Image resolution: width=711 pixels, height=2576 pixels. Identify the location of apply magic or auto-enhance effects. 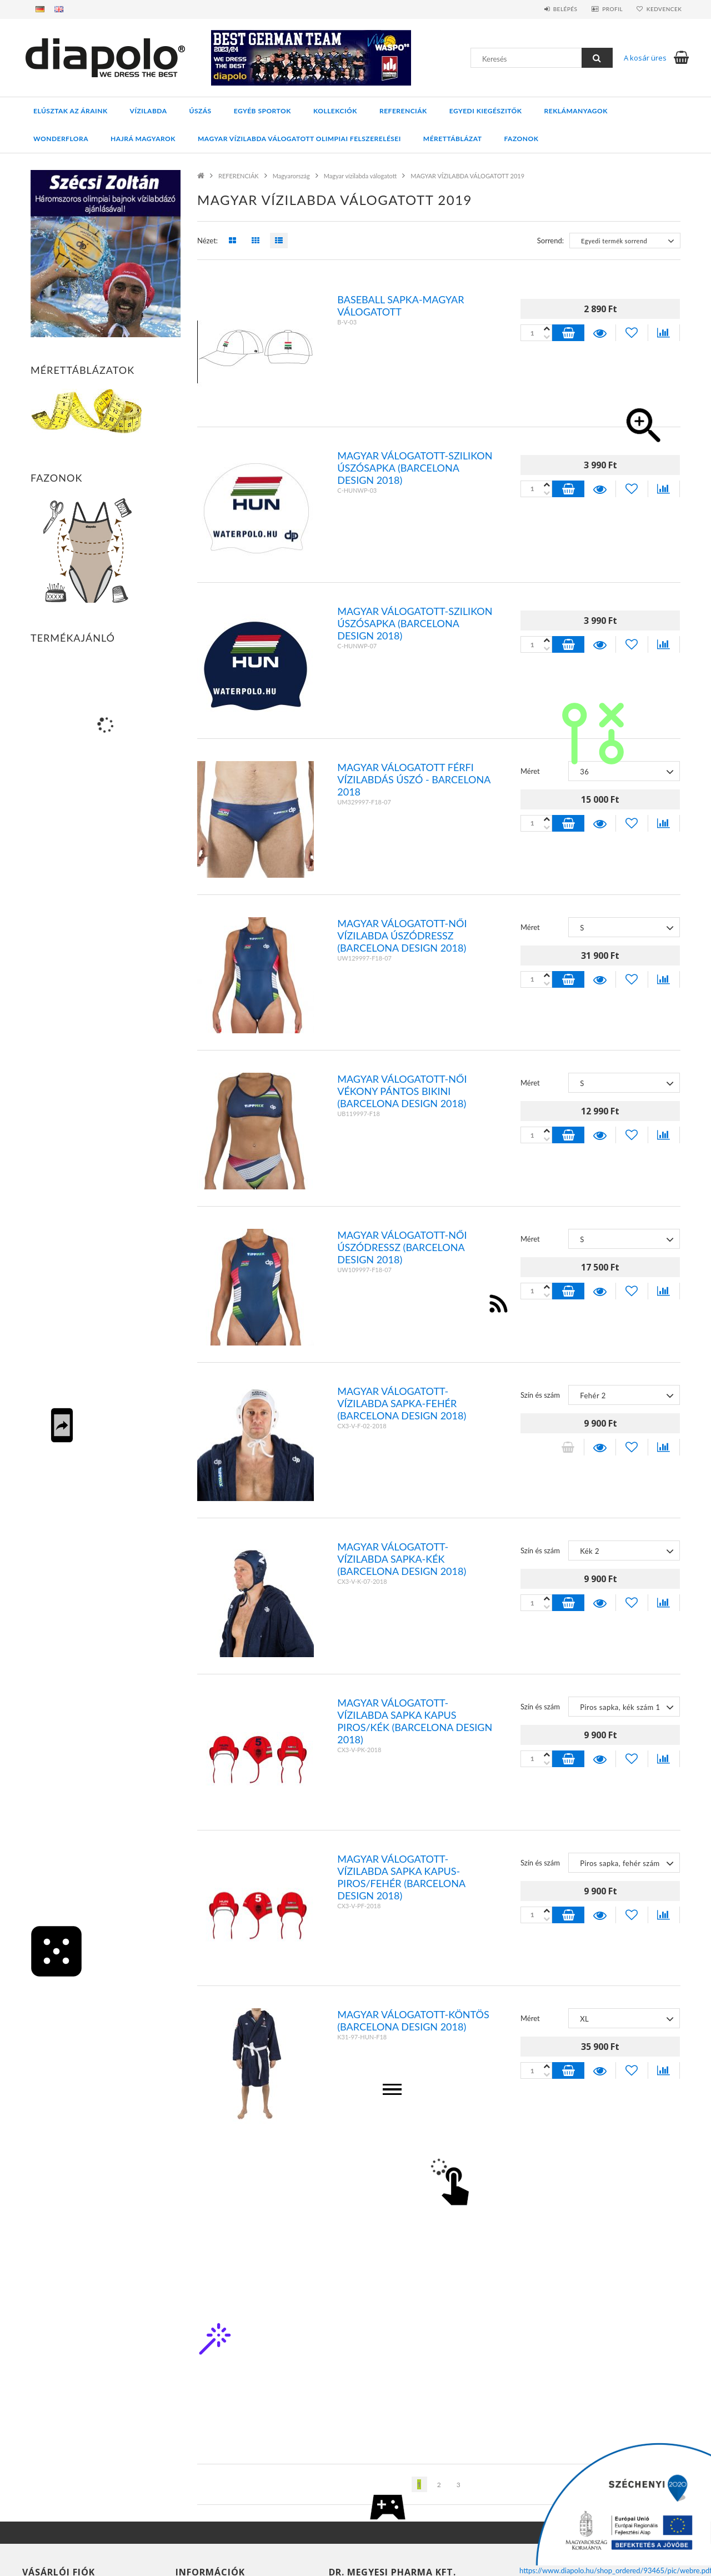
(214, 2339).